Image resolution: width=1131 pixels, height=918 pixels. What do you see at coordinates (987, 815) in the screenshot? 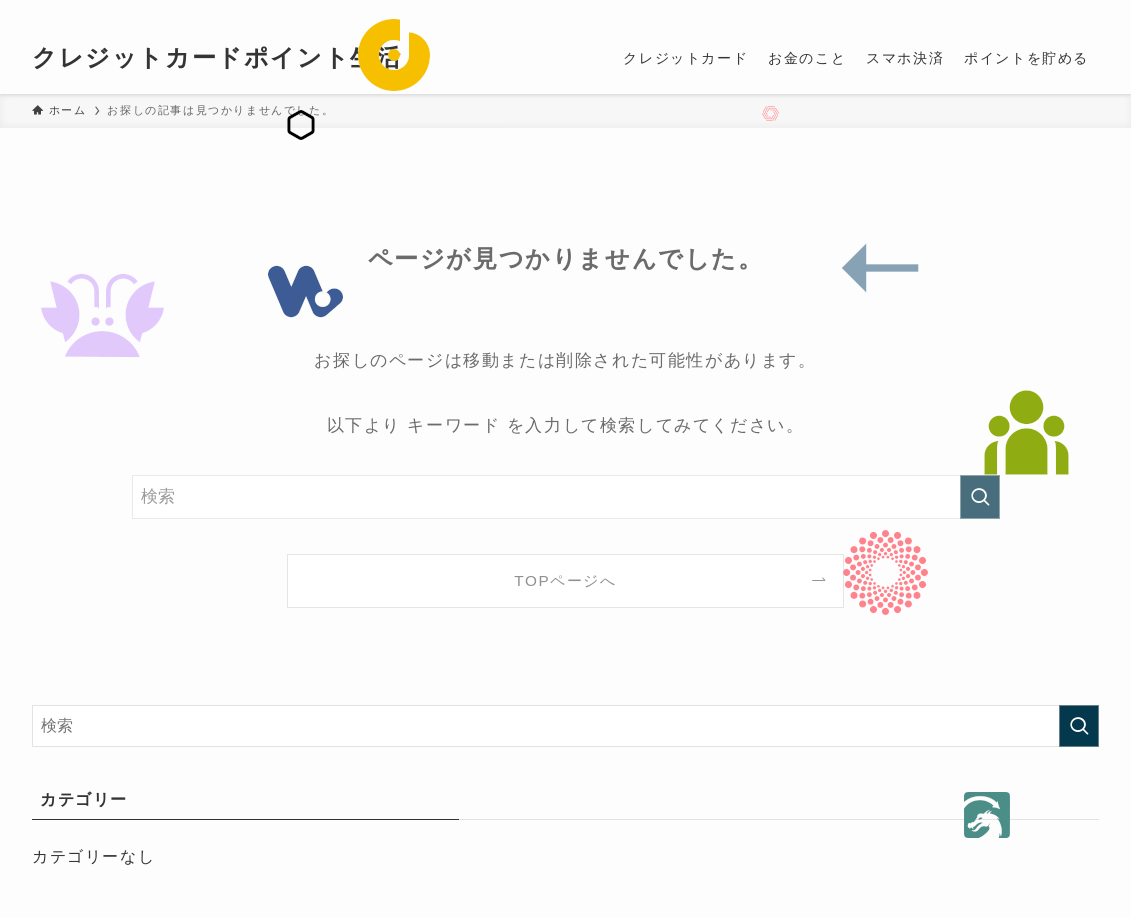
I see `open LightBurn laser cutting software` at bounding box center [987, 815].